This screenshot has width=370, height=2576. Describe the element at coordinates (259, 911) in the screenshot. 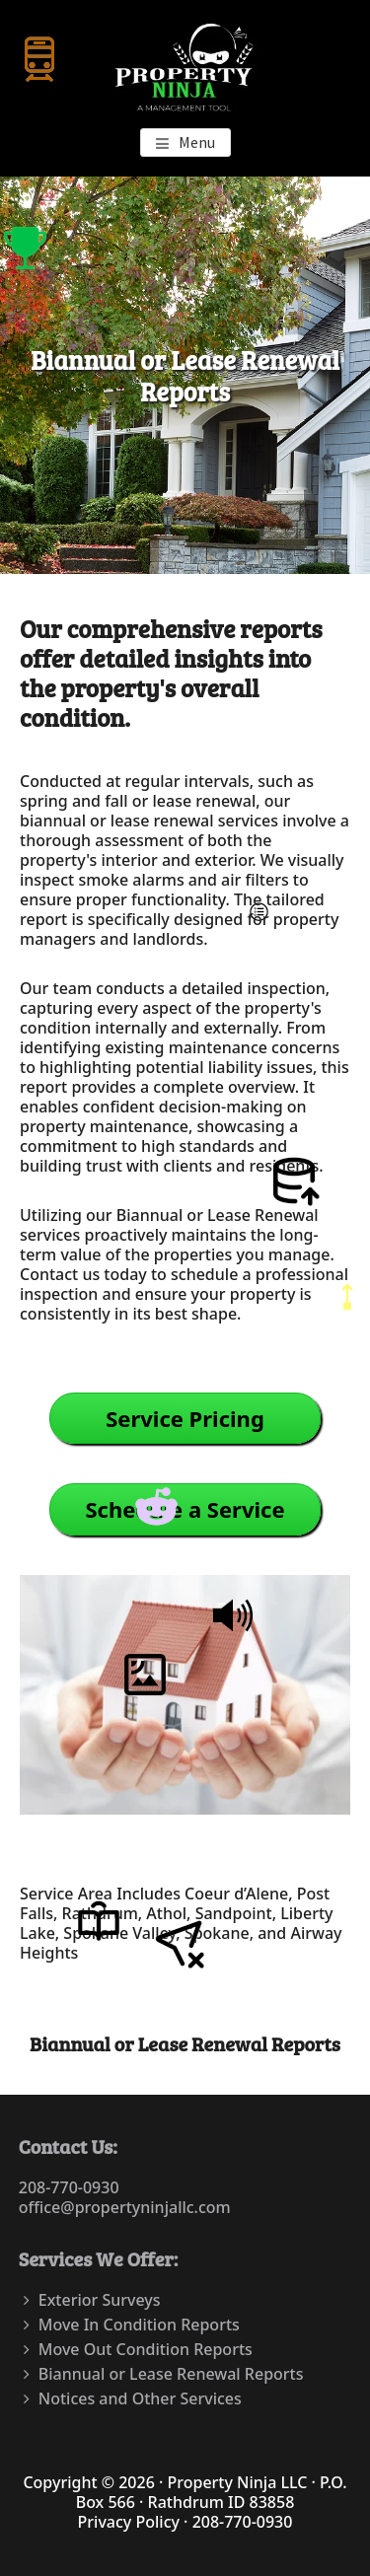

I see `view list or menu options` at that location.